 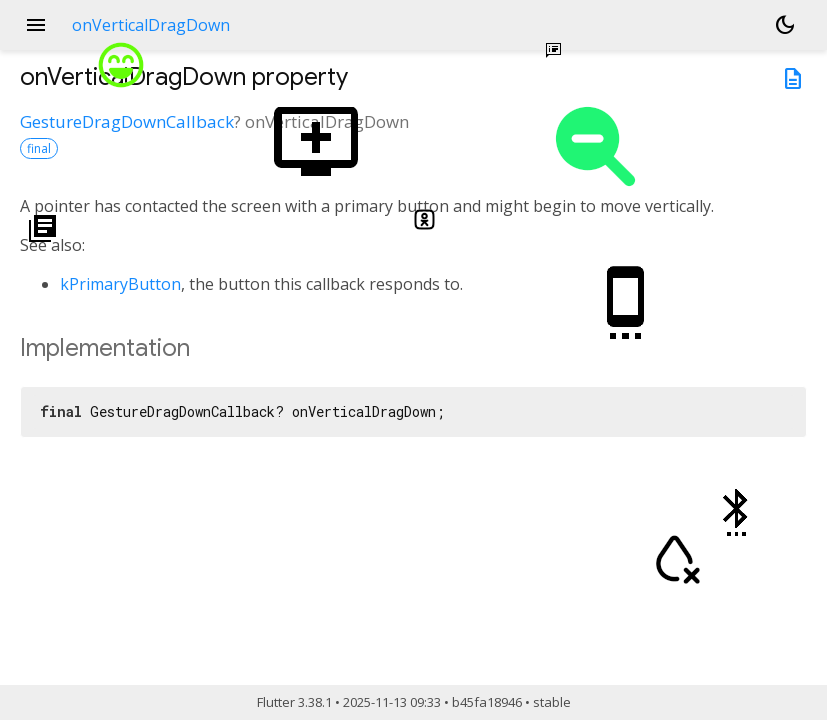 What do you see at coordinates (595, 146) in the screenshot?
I see `zoom out to see more content` at bounding box center [595, 146].